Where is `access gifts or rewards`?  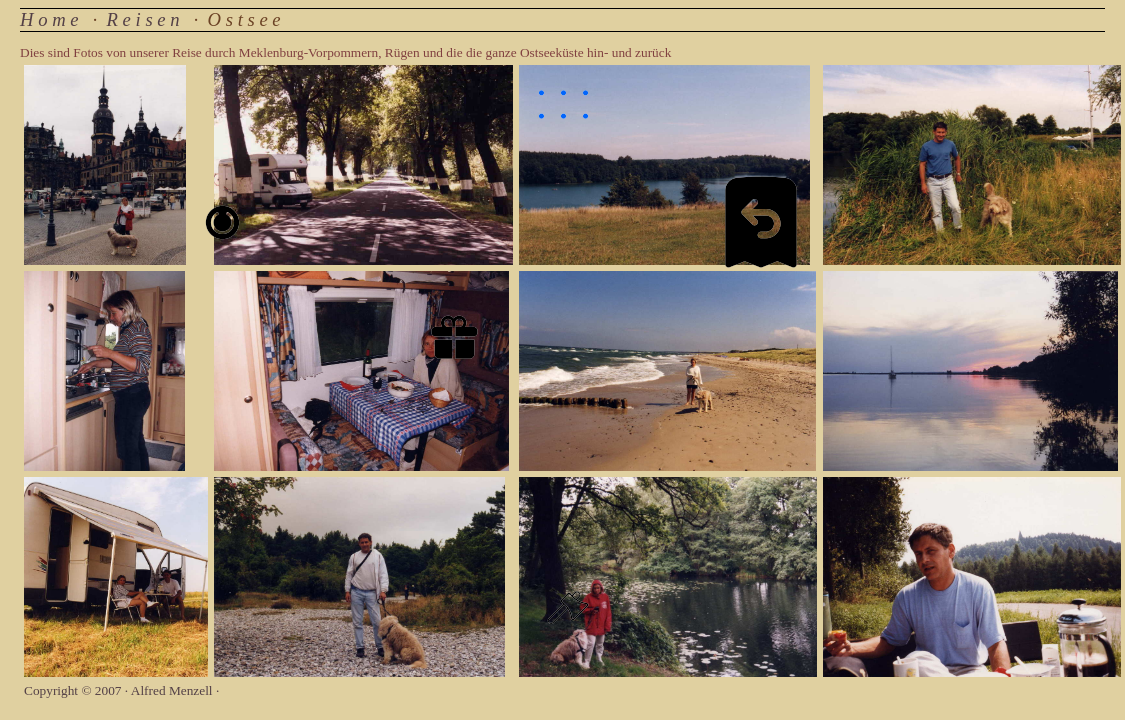
access gifts or rewards is located at coordinates (454, 337).